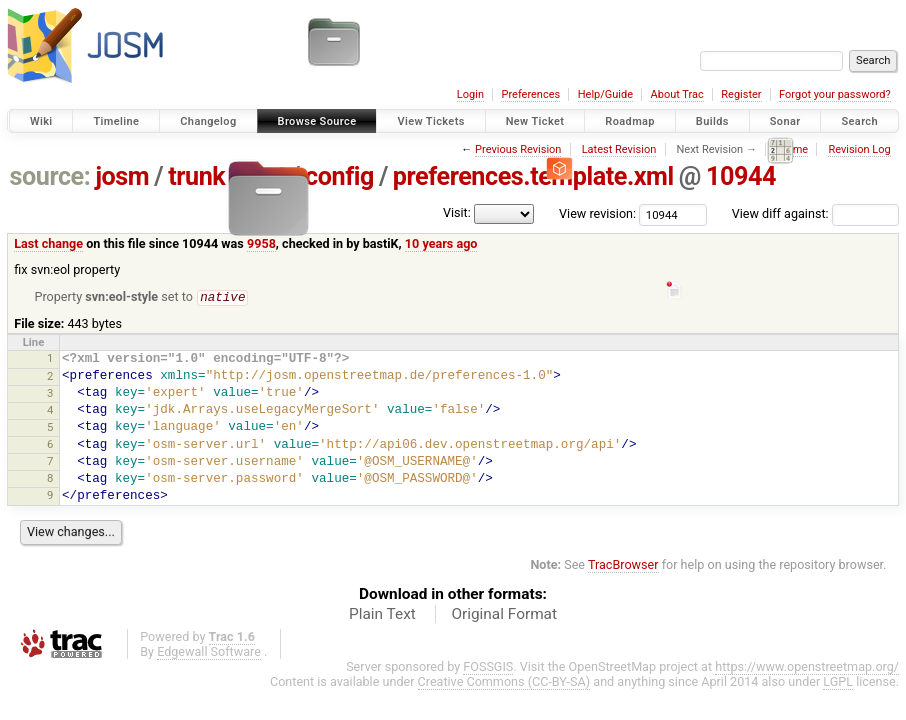  Describe the element at coordinates (780, 150) in the screenshot. I see `open the sudoku puzzle game` at that location.